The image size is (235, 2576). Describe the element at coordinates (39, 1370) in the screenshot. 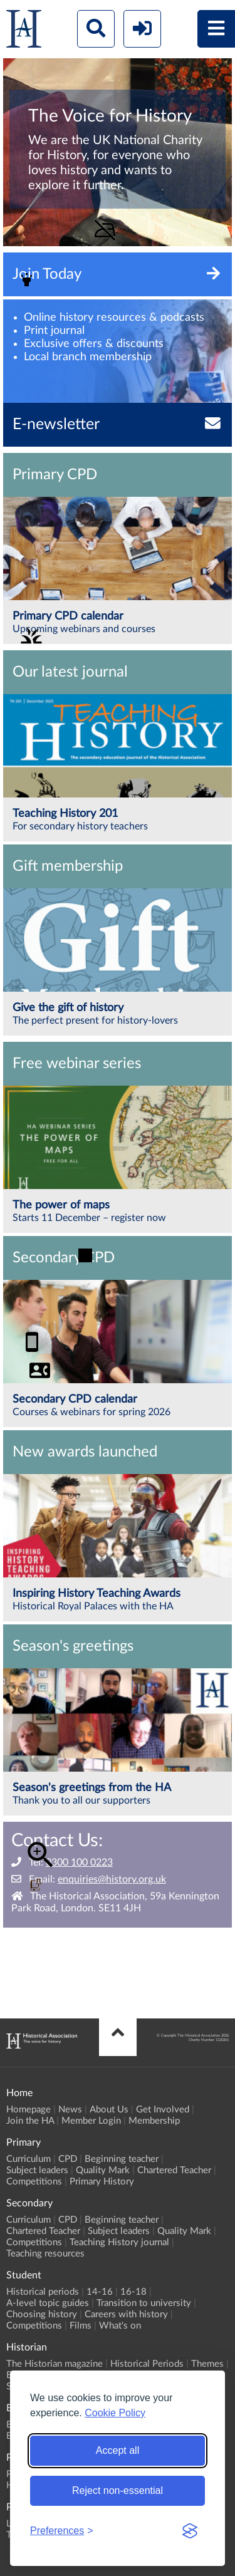

I see `view contact's phone number` at that location.